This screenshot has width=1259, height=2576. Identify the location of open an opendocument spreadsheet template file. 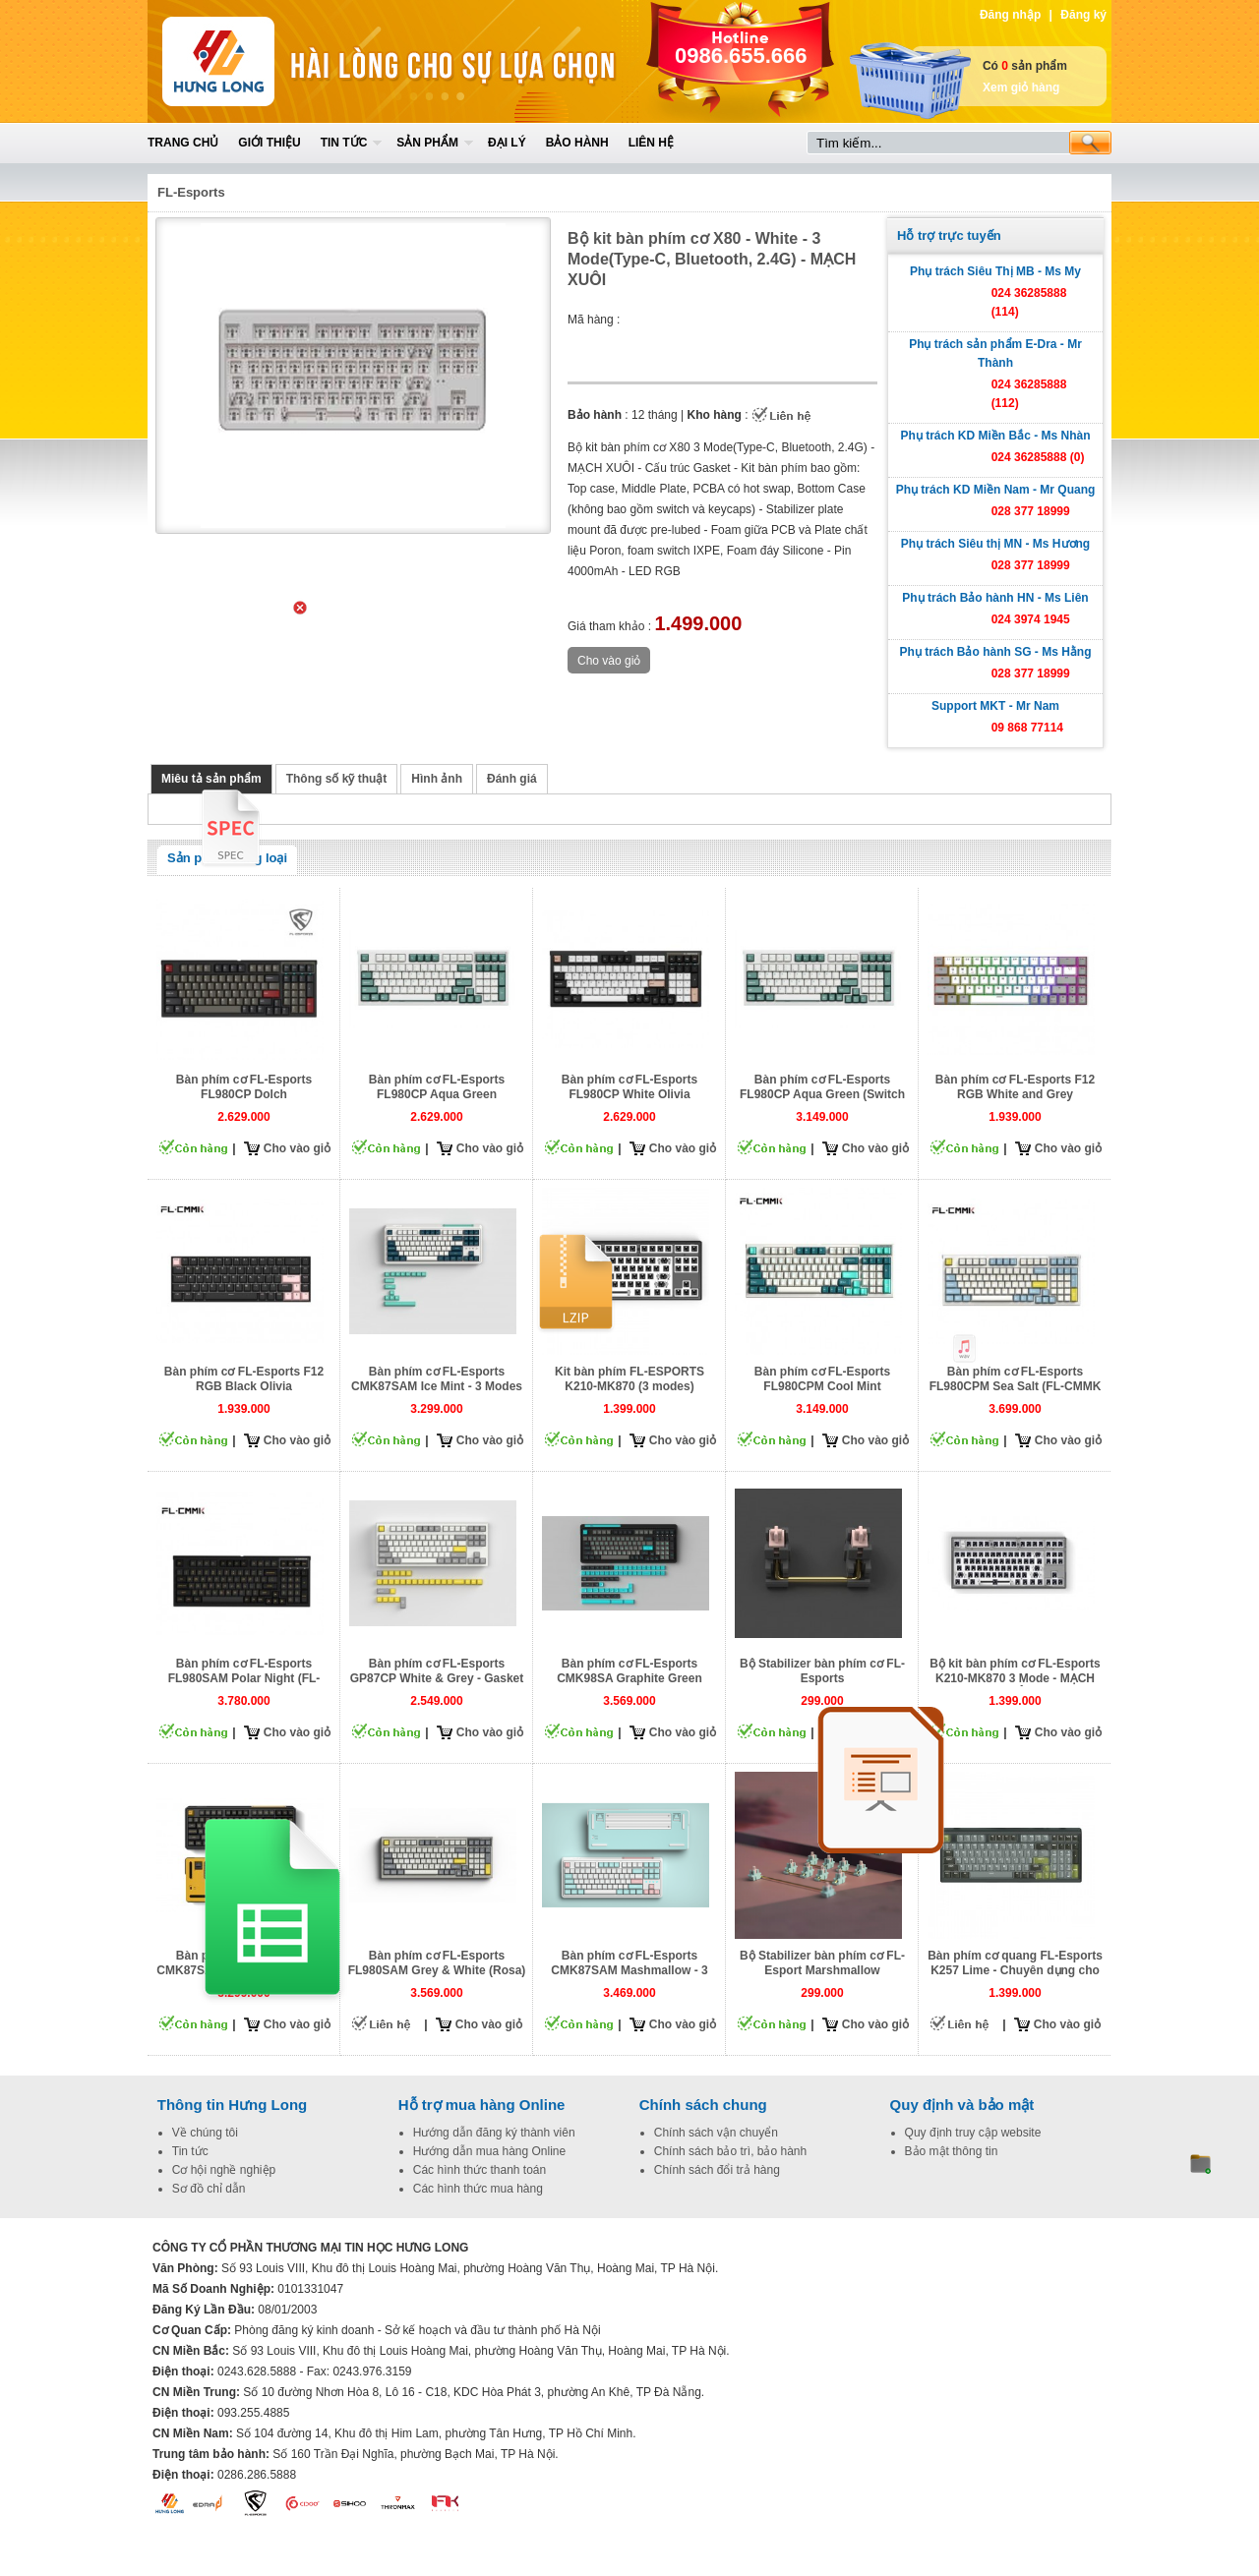
(272, 1910).